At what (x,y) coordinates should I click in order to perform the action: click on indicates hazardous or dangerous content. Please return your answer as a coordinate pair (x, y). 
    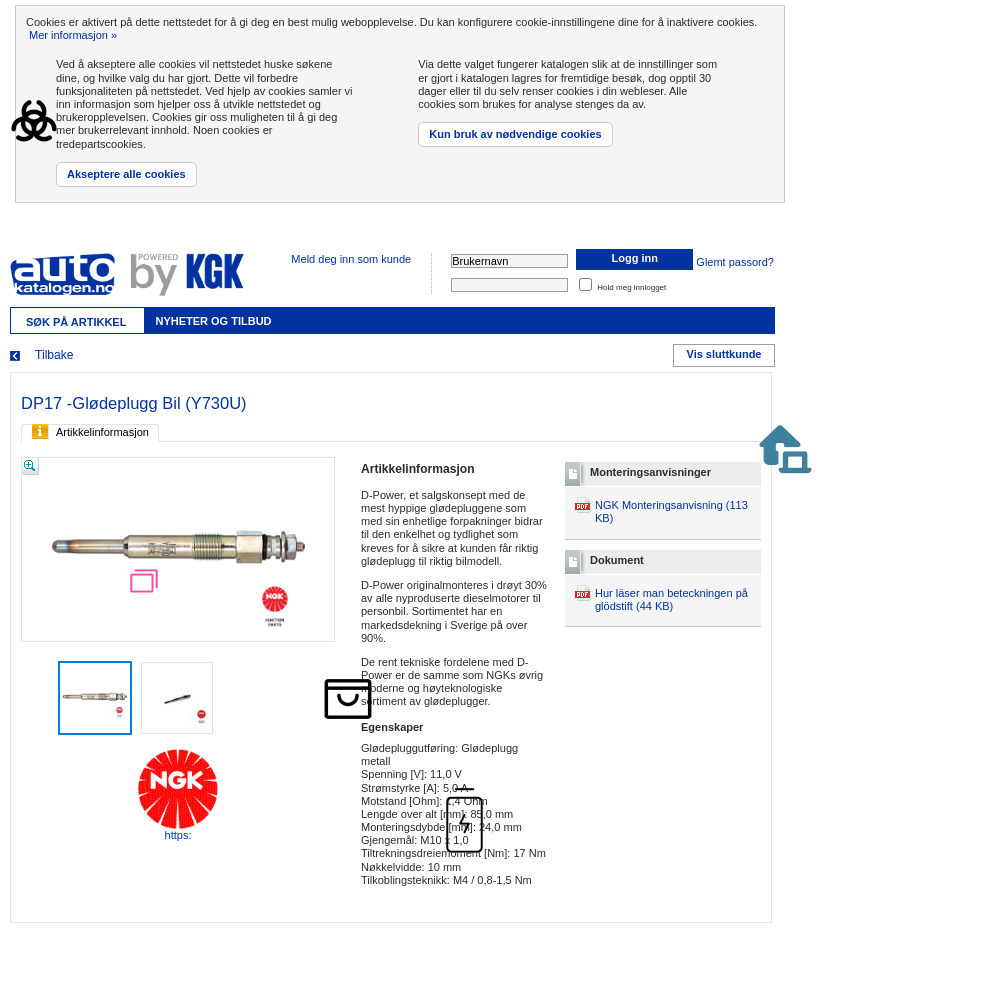
    Looking at the image, I should click on (34, 122).